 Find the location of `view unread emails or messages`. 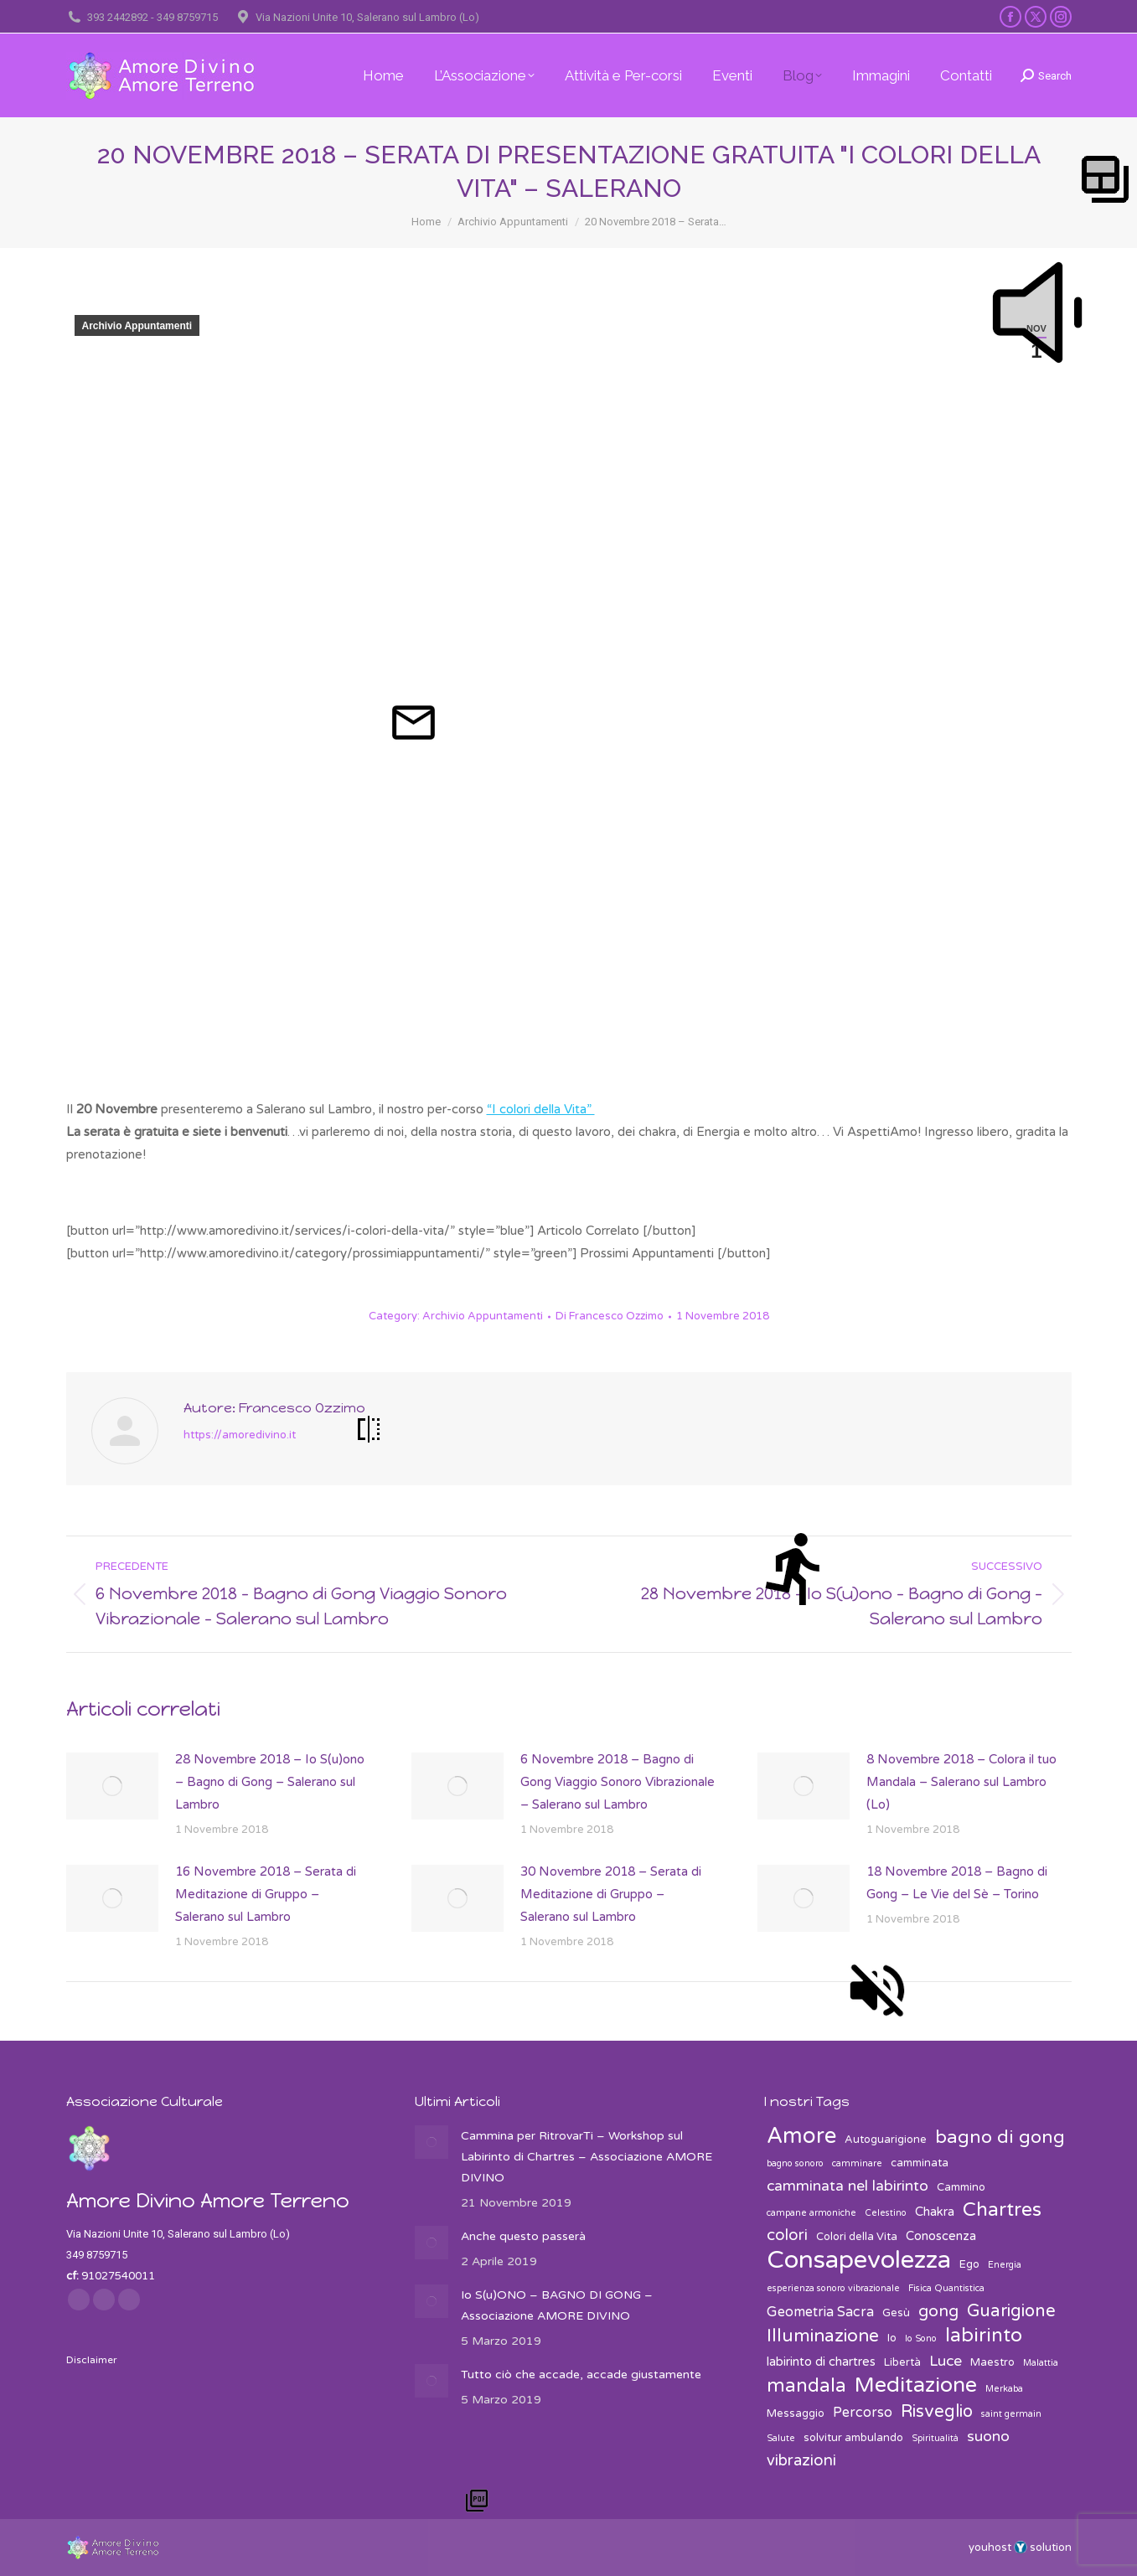

view unread emails or messages is located at coordinates (413, 722).